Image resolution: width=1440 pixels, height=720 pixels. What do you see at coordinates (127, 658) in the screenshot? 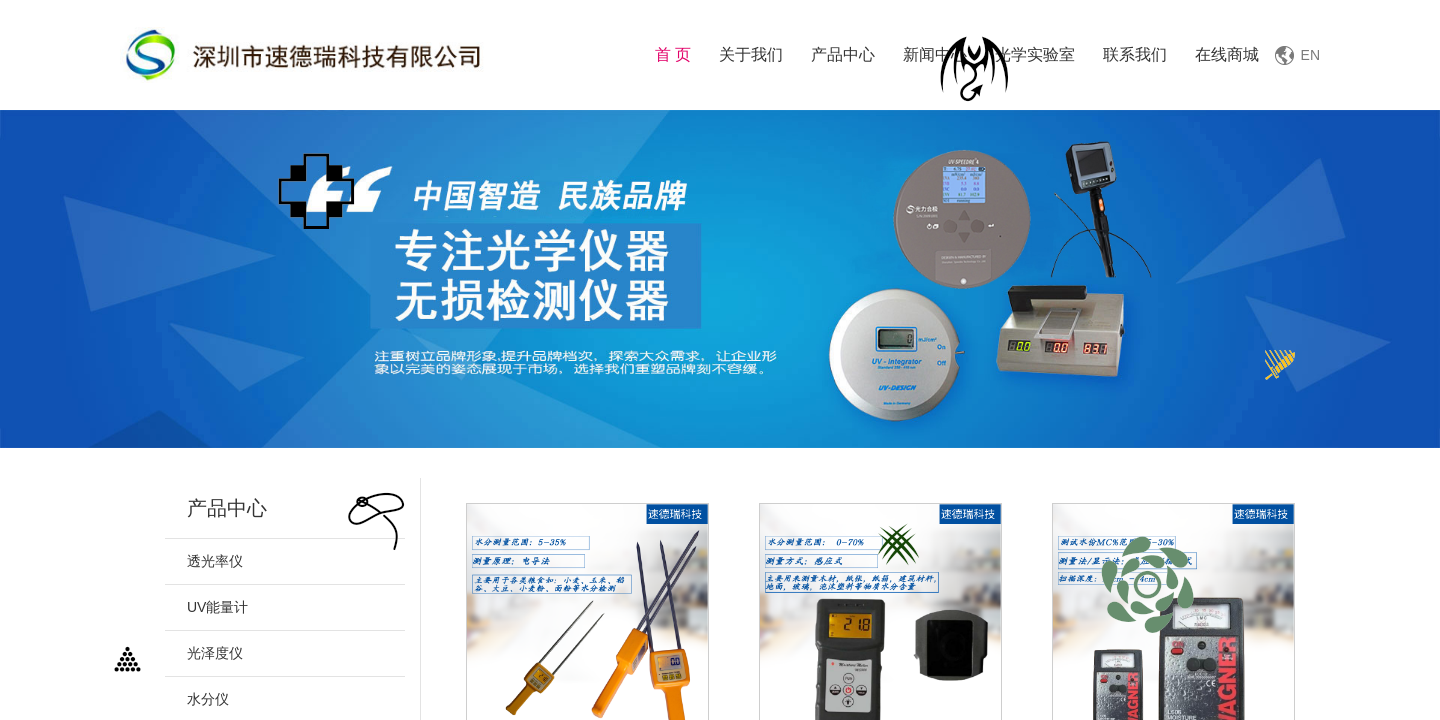
I see `start a billiards or pool game` at bounding box center [127, 658].